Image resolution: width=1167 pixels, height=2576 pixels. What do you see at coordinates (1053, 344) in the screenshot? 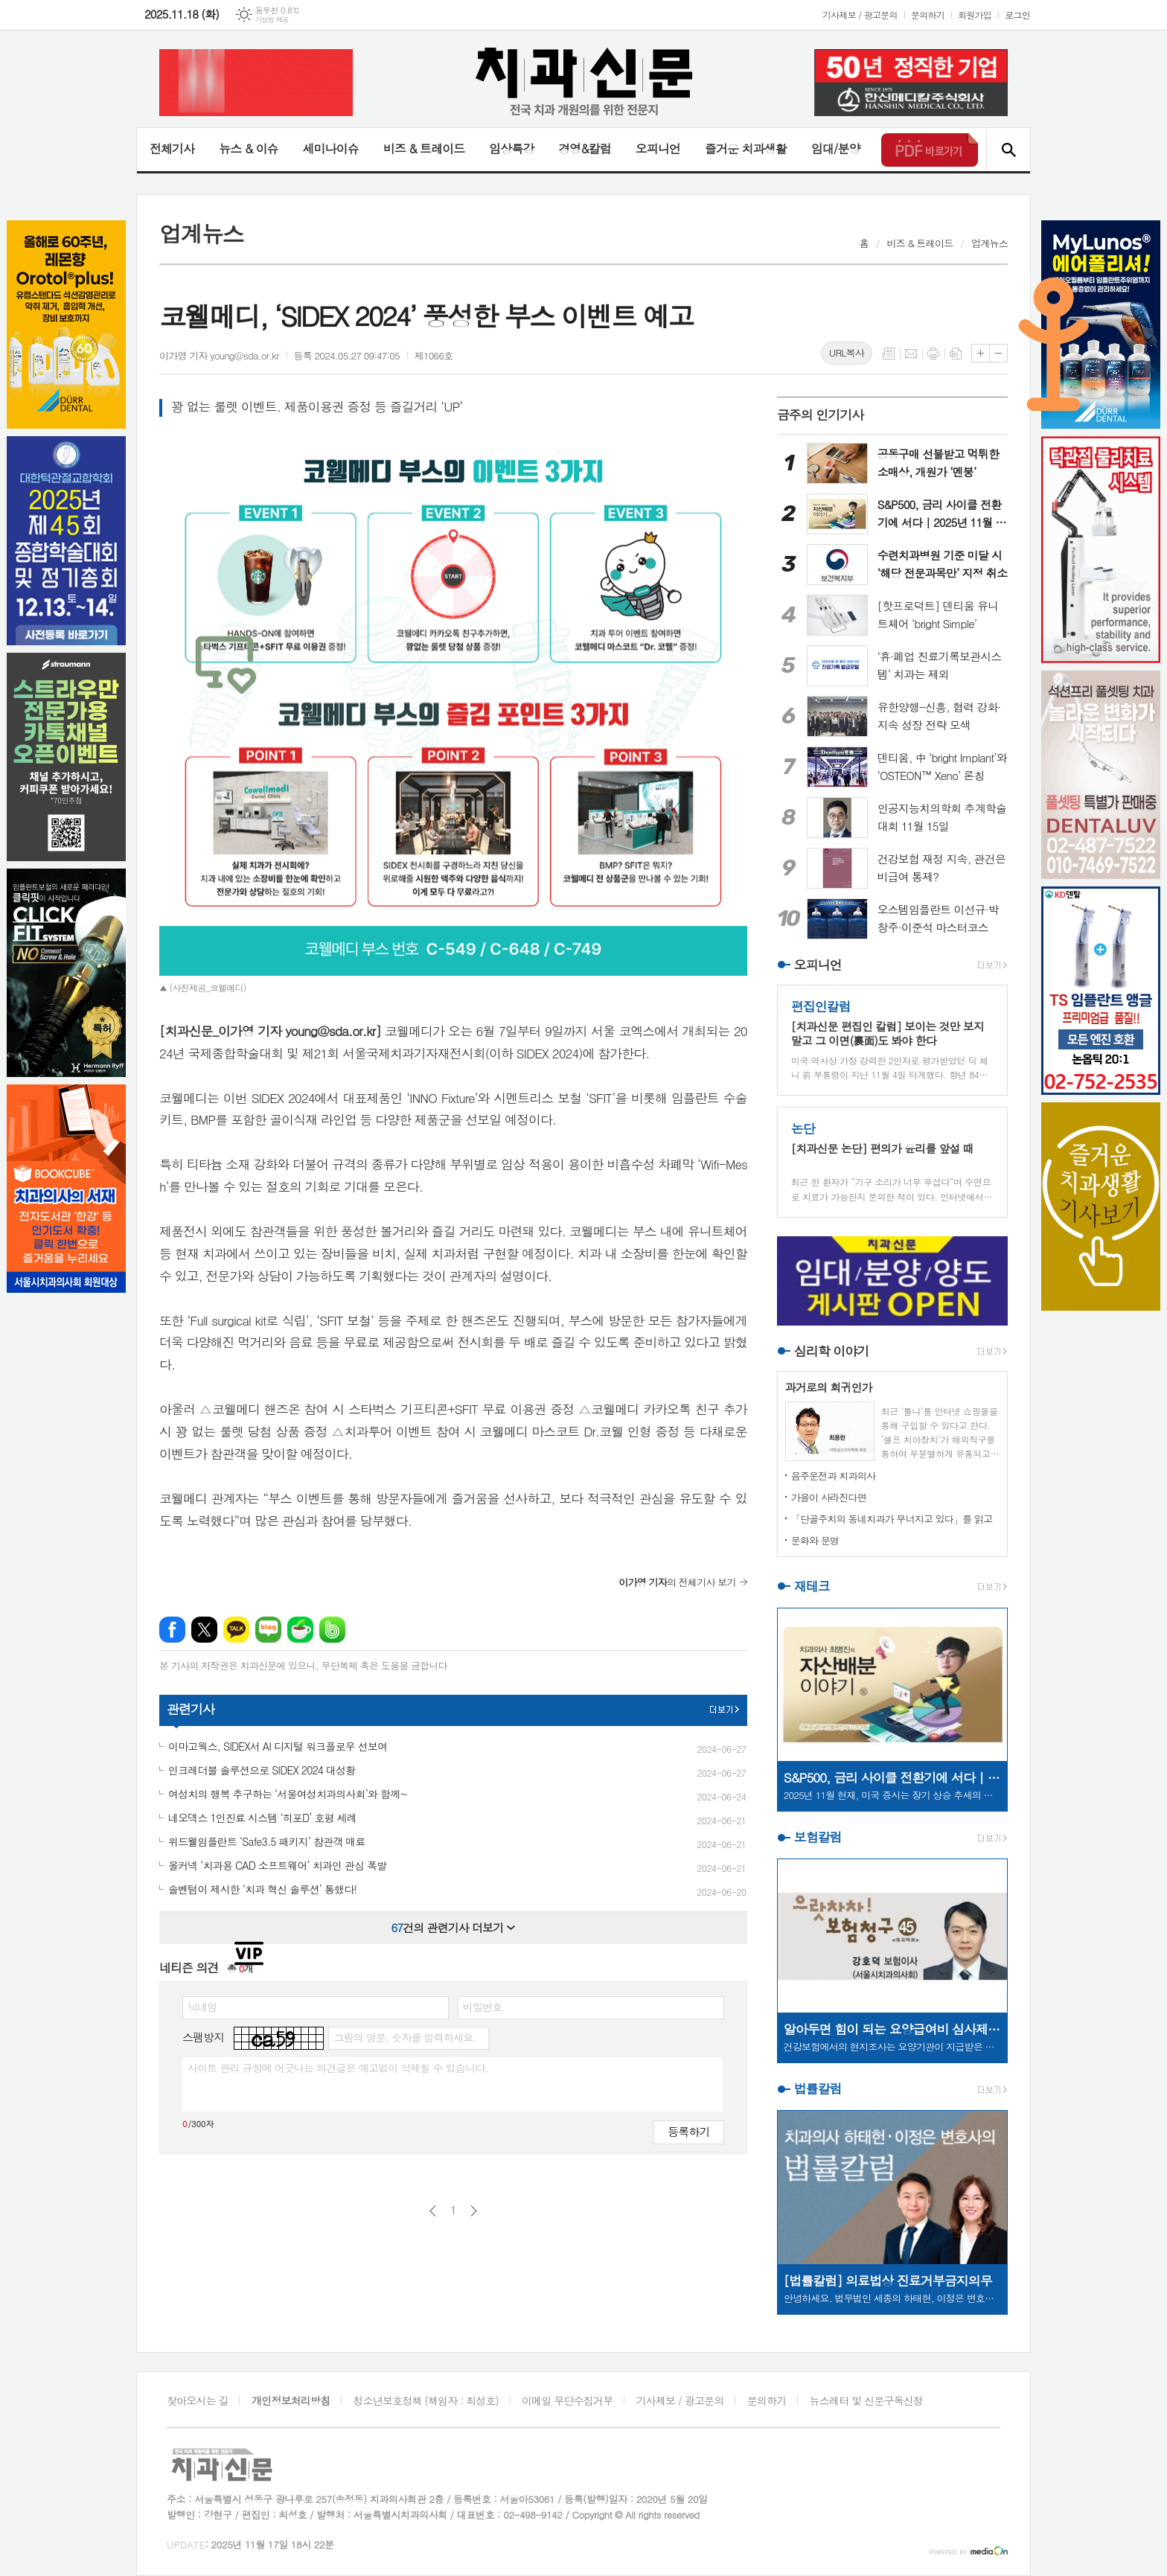
I see `browse clothing or wardrobe items` at bounding box center [1053, 344].